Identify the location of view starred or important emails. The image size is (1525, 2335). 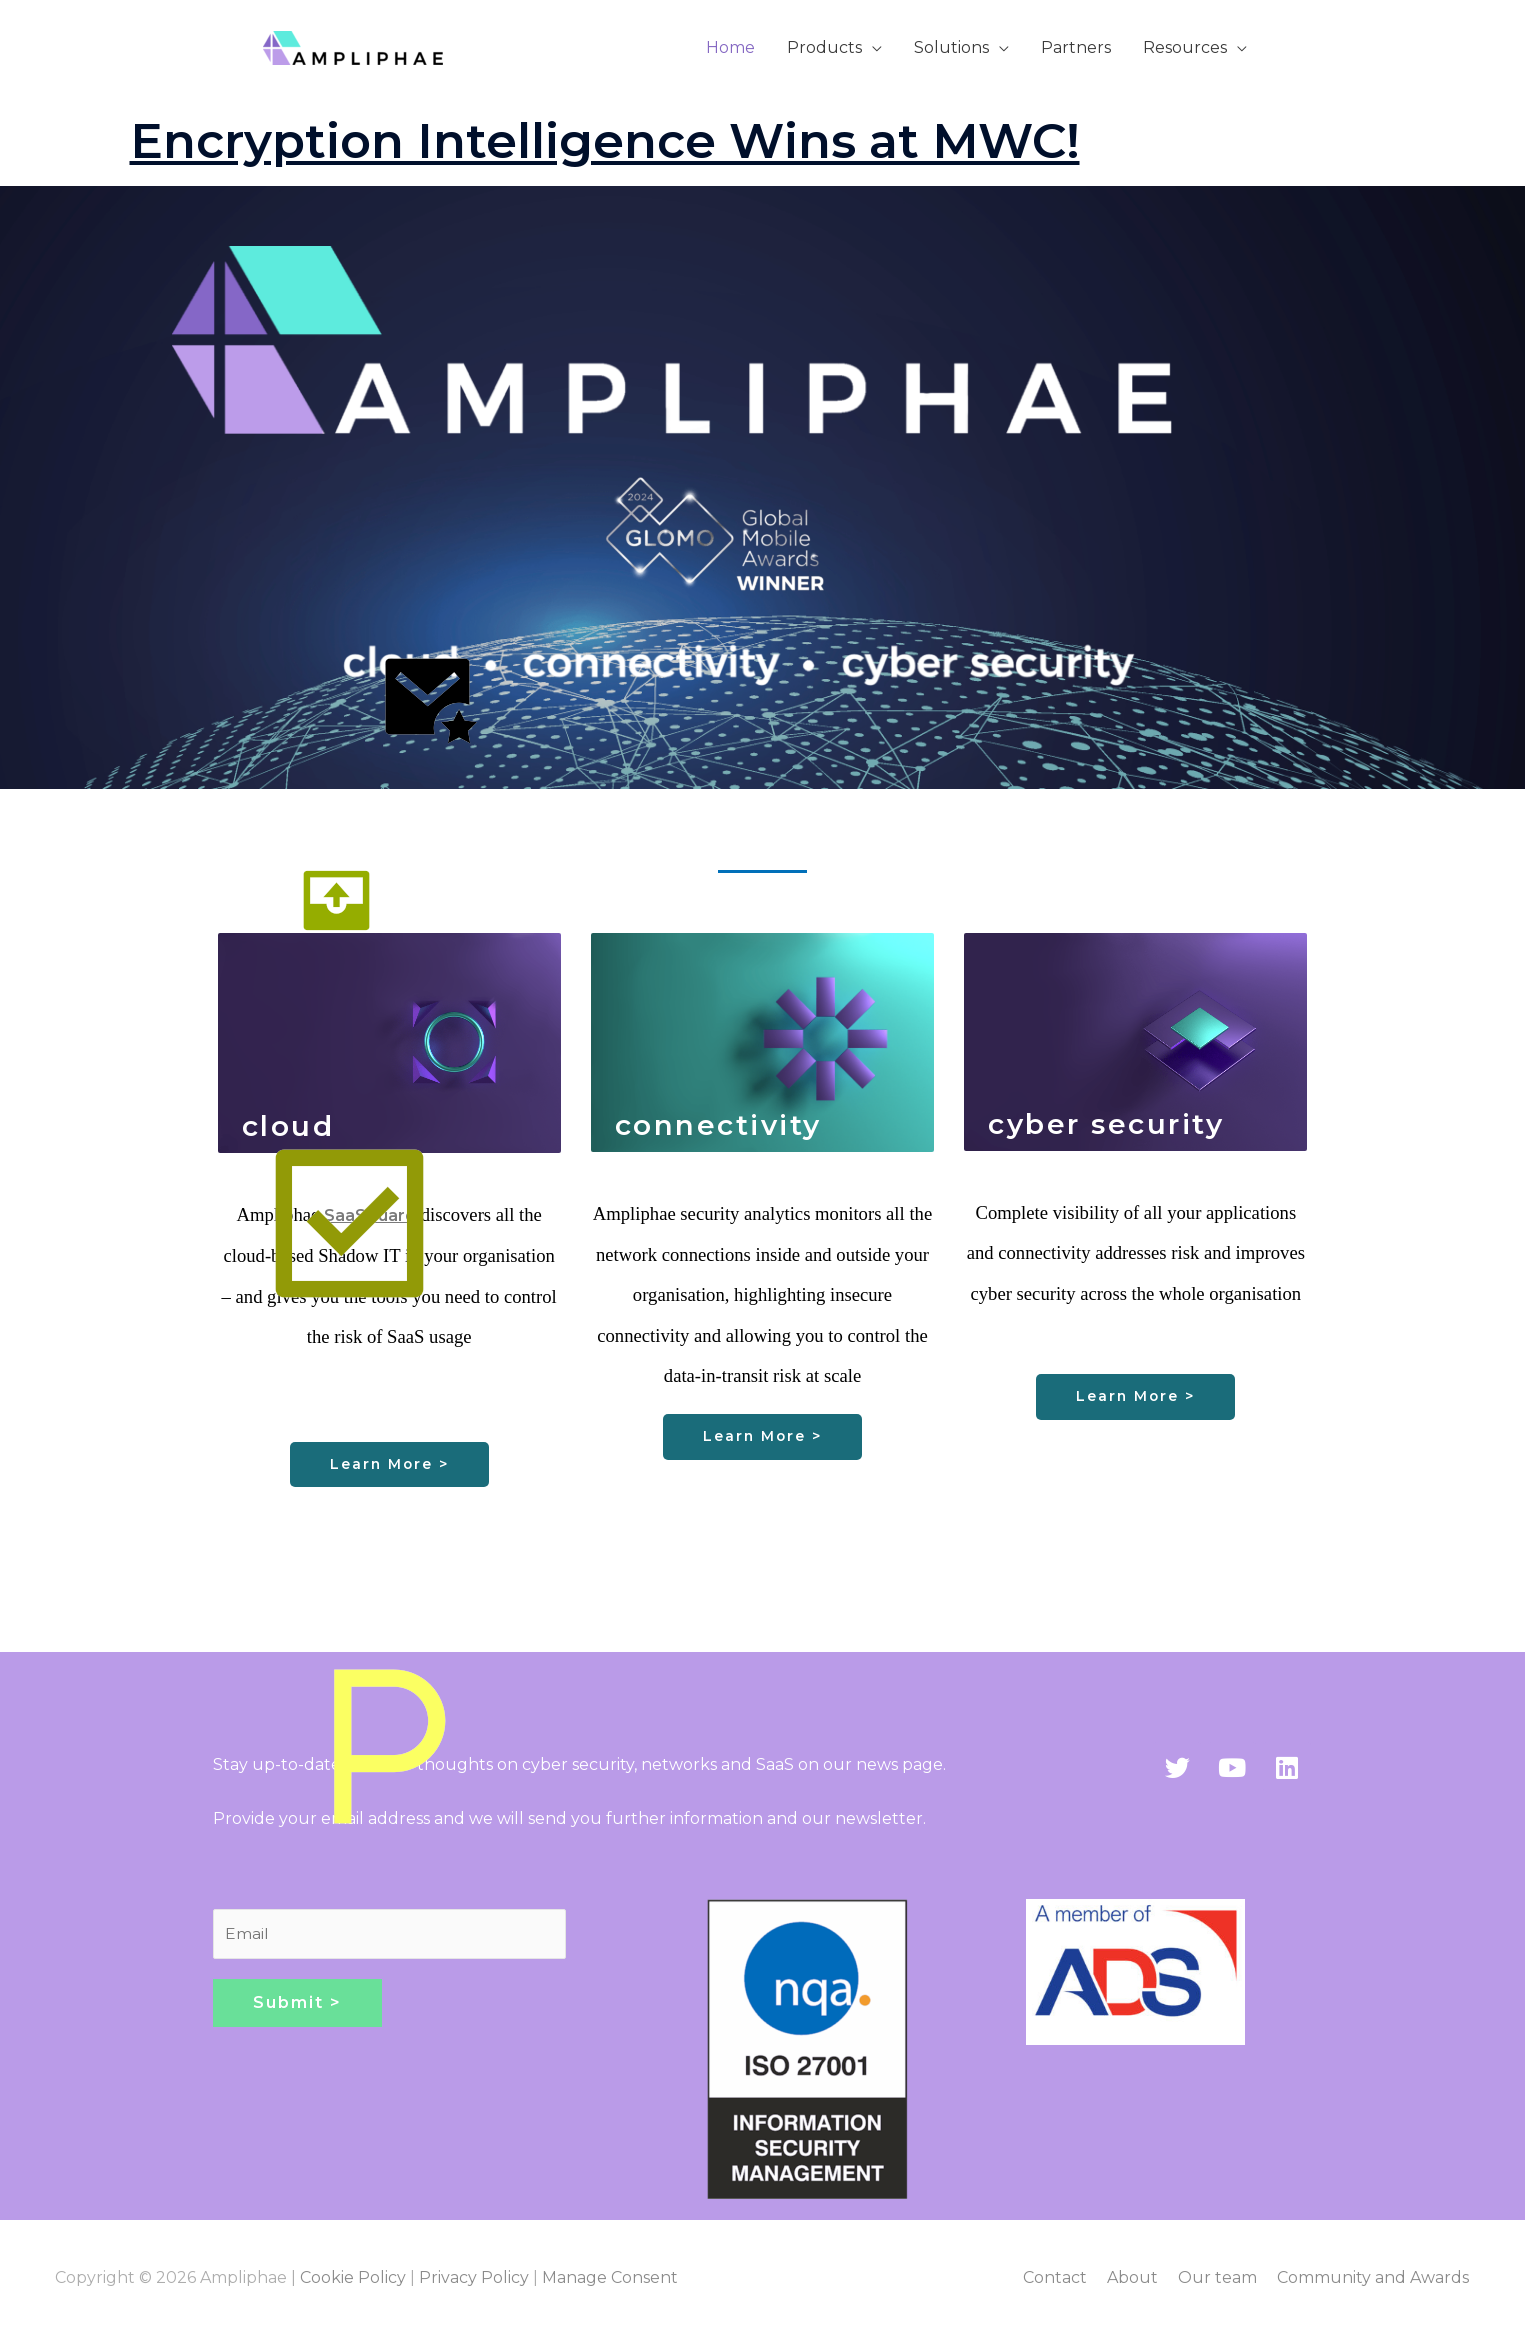
(427, 696).